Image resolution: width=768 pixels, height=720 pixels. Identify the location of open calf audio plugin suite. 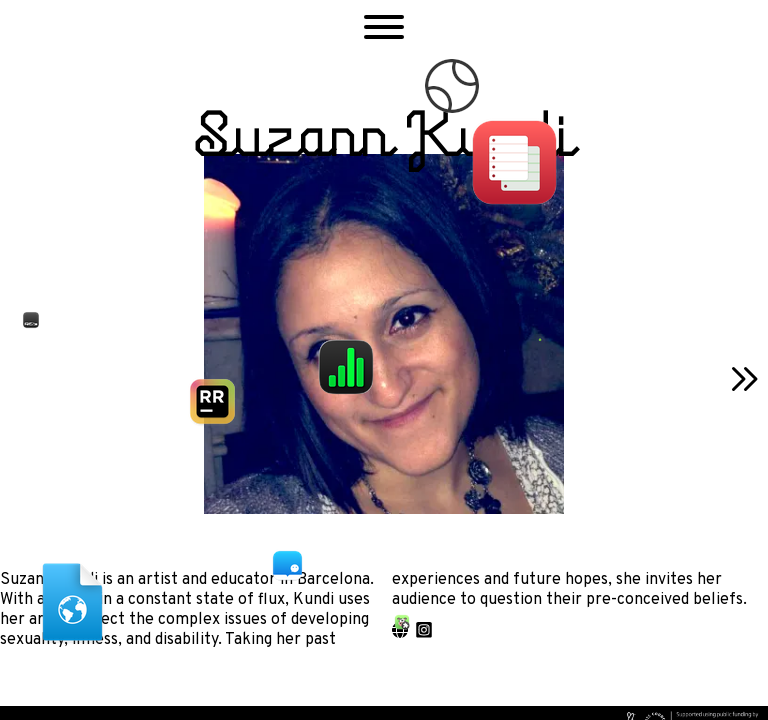
(402, 622).